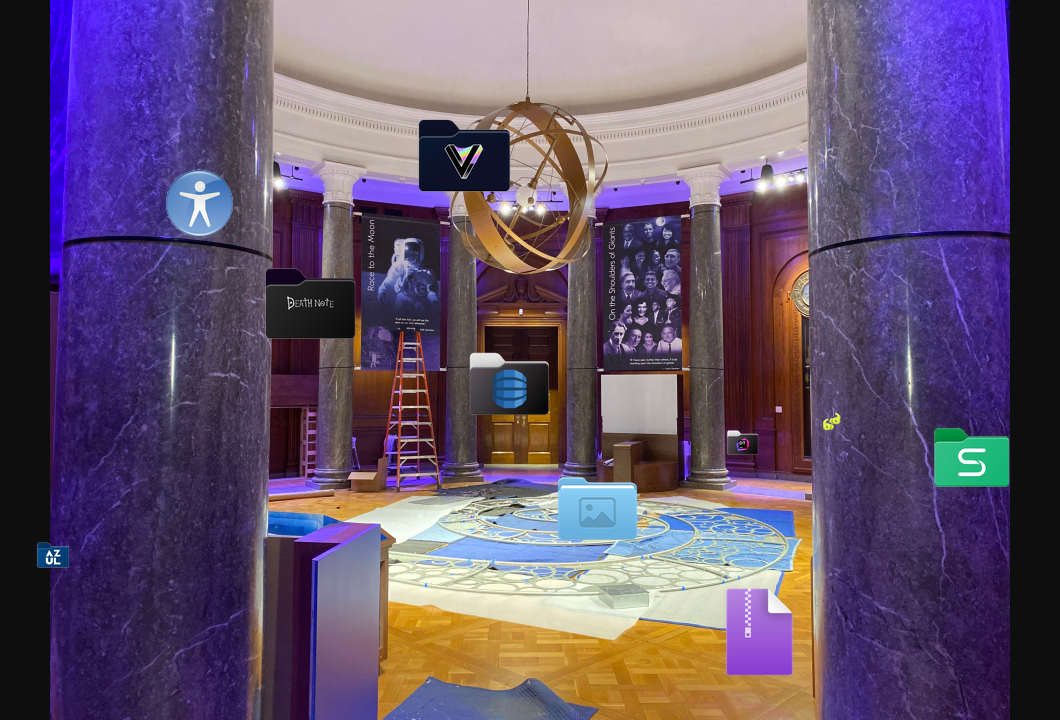 This screenshot has width=1060, height=720. I want to click on open dynamodb database files folder, so click(509, 386).